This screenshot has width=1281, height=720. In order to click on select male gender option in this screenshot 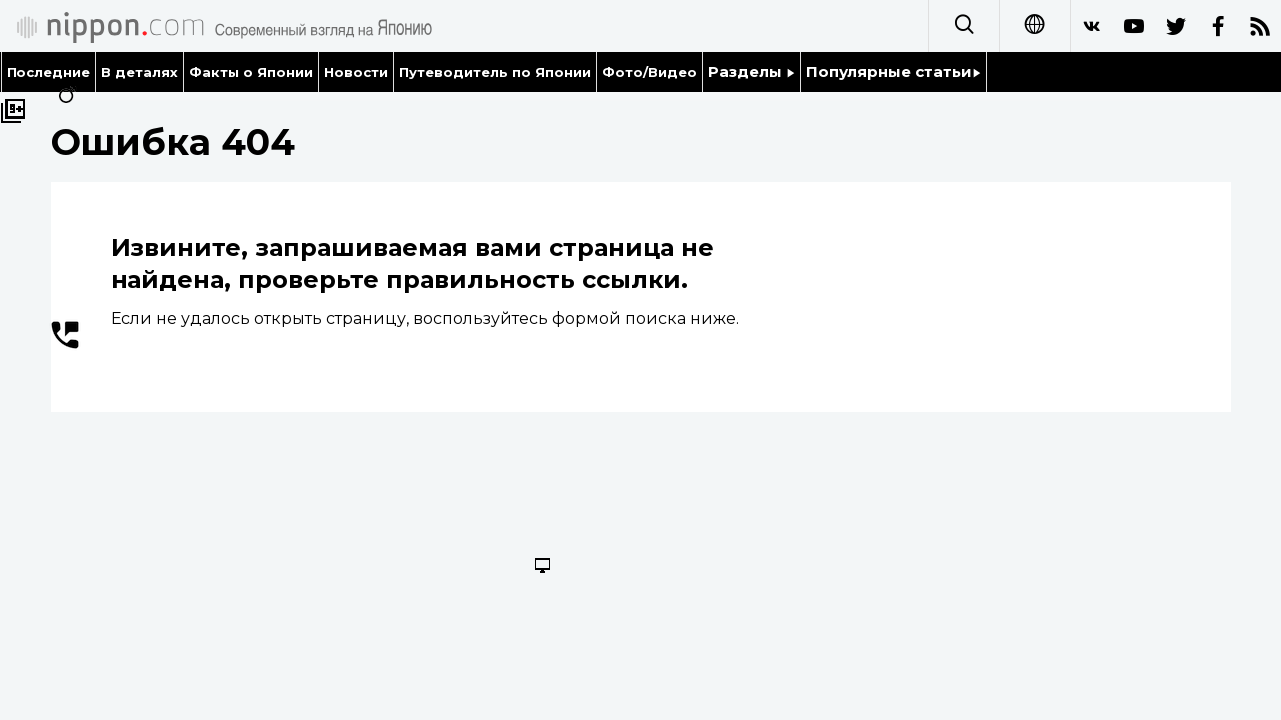, I will do `click(67, 94)`.